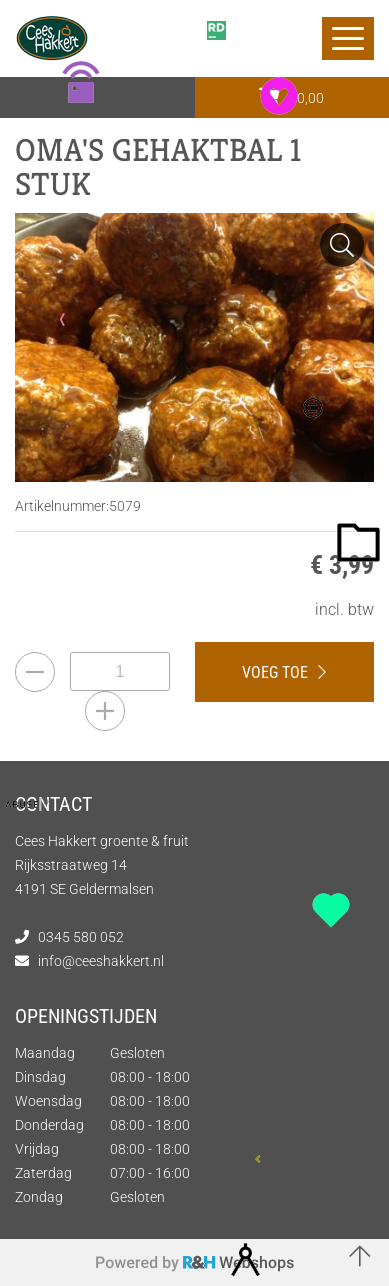  Describe the element at coordinates (216, 30) in the screenshot. I see `open JetBrains Rider IDE` at that location.